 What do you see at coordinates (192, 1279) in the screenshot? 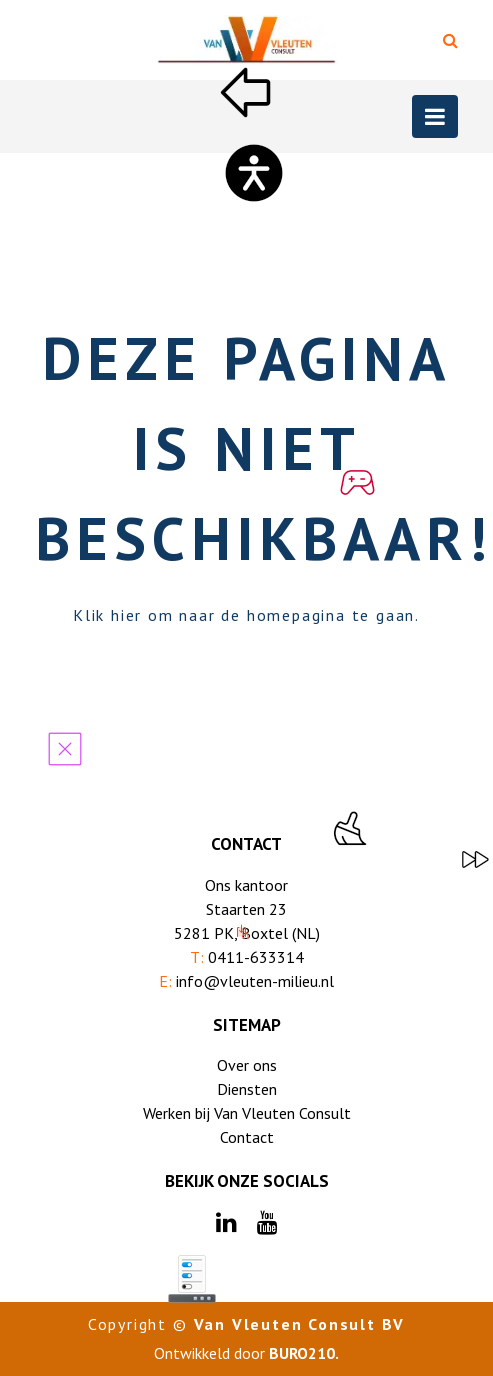
I see `access settings or preferences` at bounding box center [192, 1279].